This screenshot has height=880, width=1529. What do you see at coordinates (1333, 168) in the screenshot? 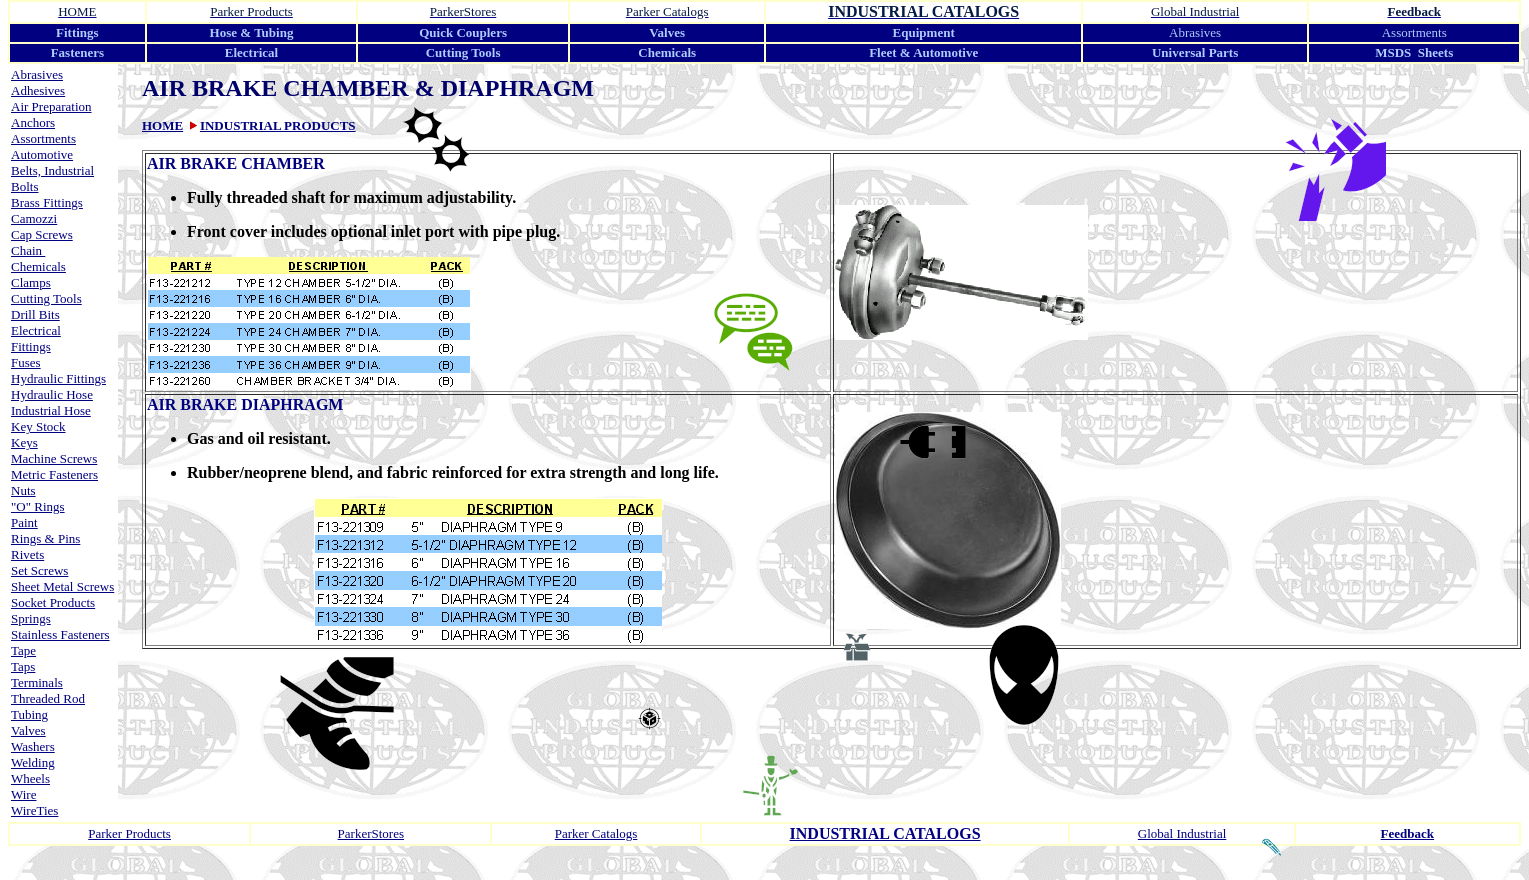
I see `indicates a broken or damaged weapon` at bounding box center [1333, 168].